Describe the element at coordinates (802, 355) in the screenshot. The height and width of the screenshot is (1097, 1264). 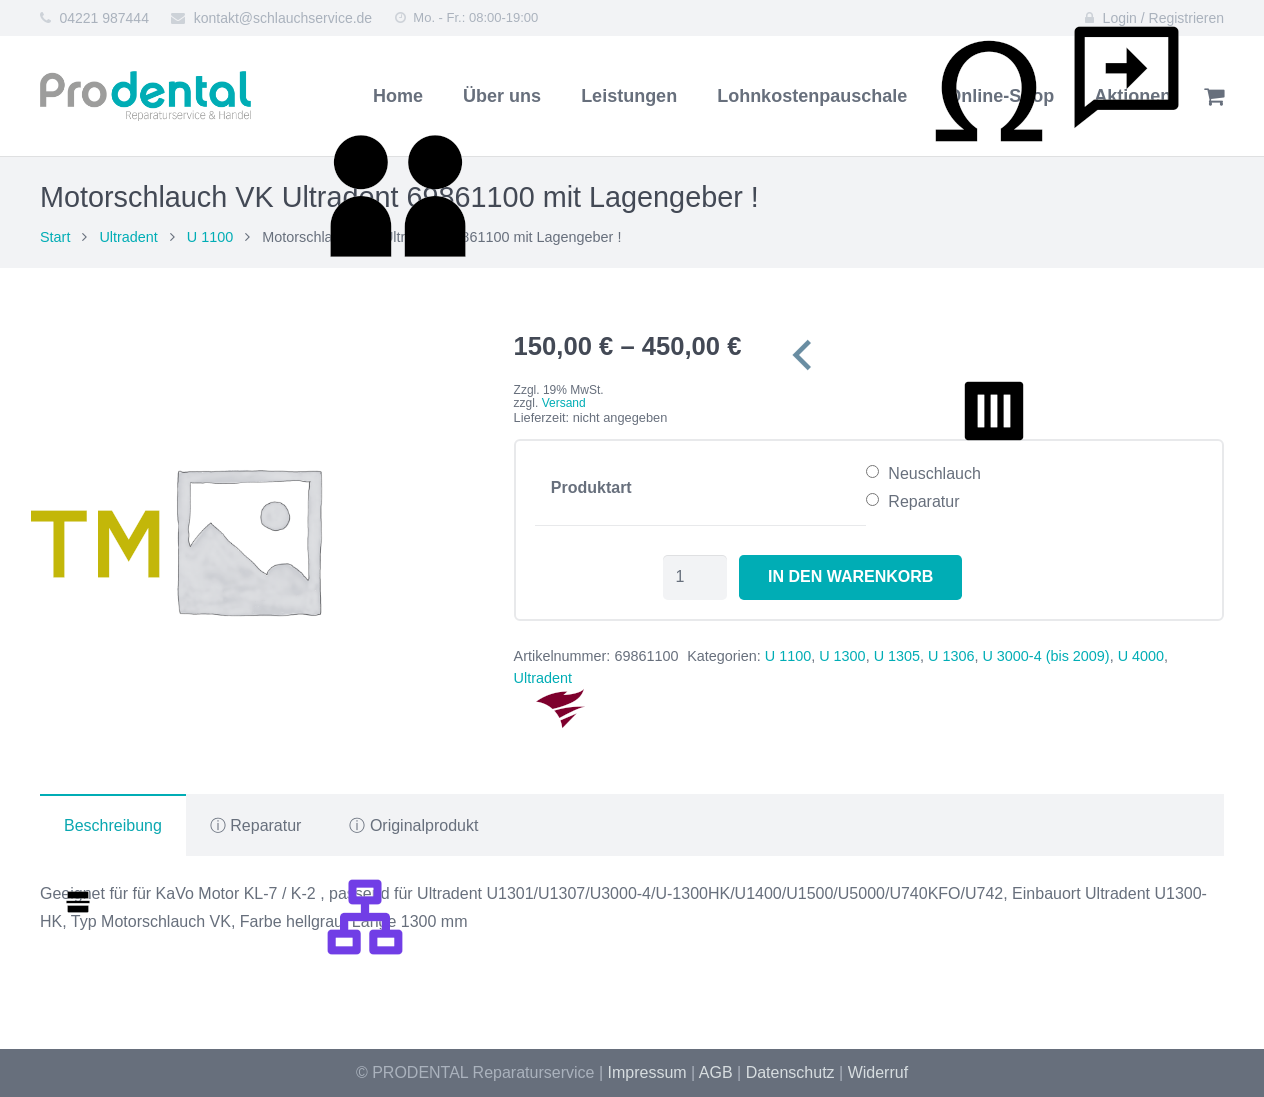
I see `go back to the previous screen` at that location.